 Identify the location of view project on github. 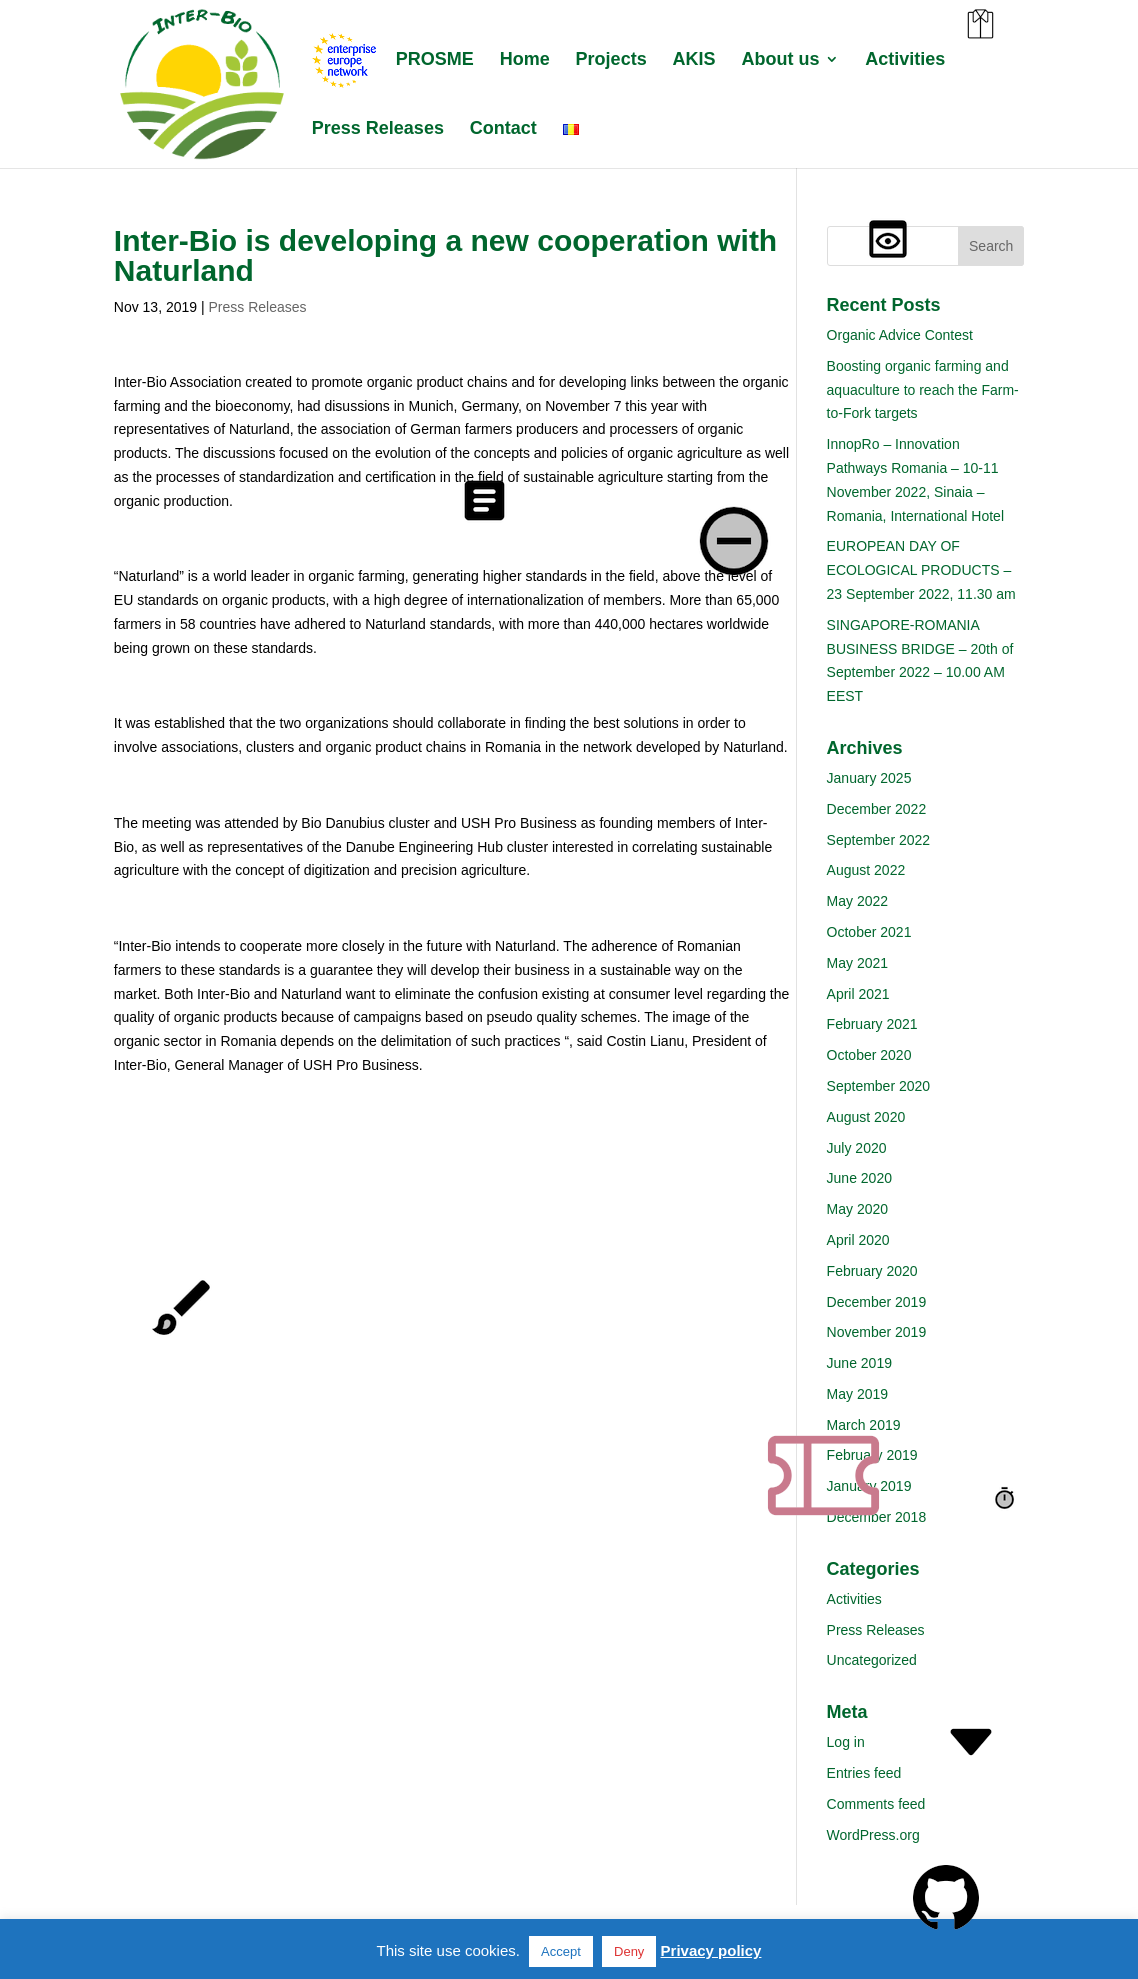
(946, 1898).